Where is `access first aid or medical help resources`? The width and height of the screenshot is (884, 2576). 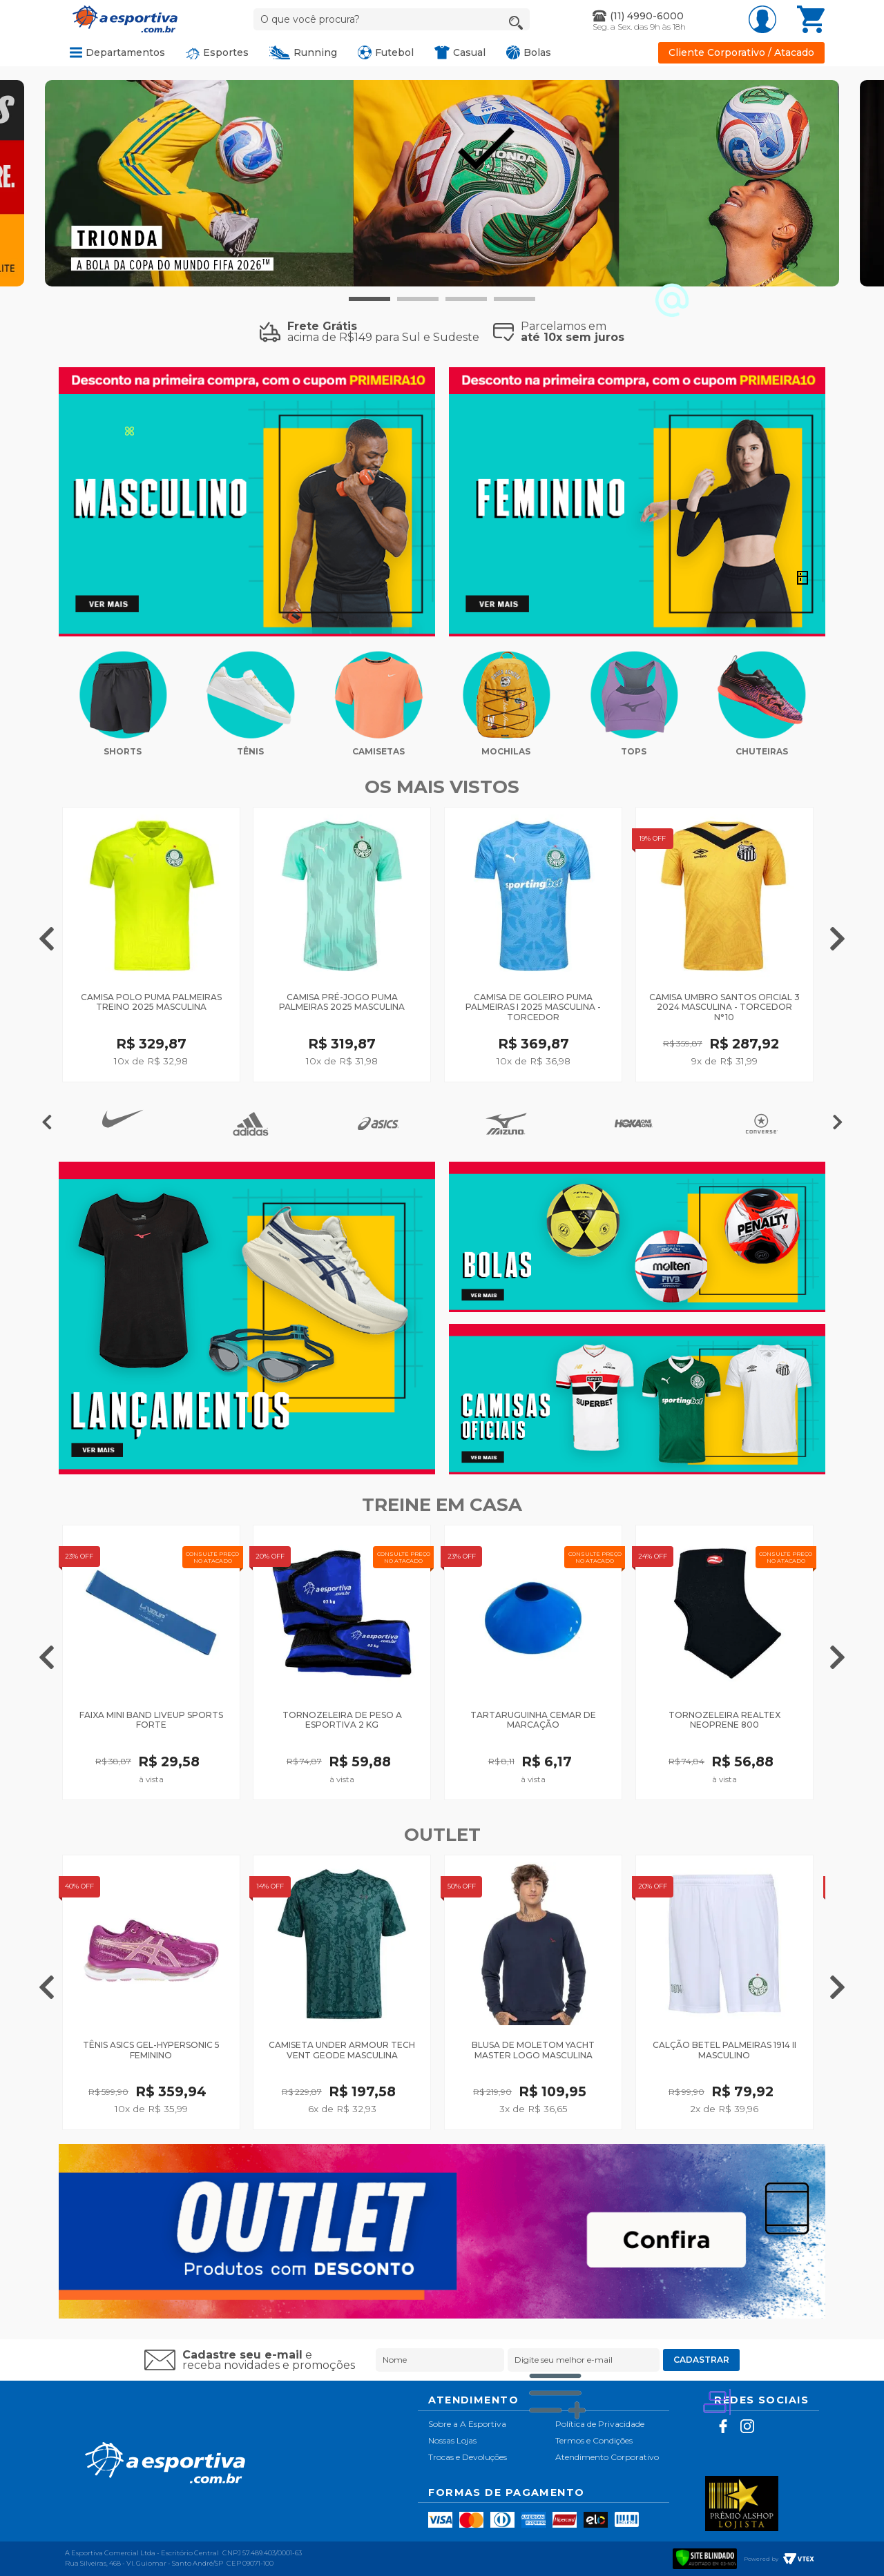
access first aid or medical help resources is located at coordinates (129, 431).